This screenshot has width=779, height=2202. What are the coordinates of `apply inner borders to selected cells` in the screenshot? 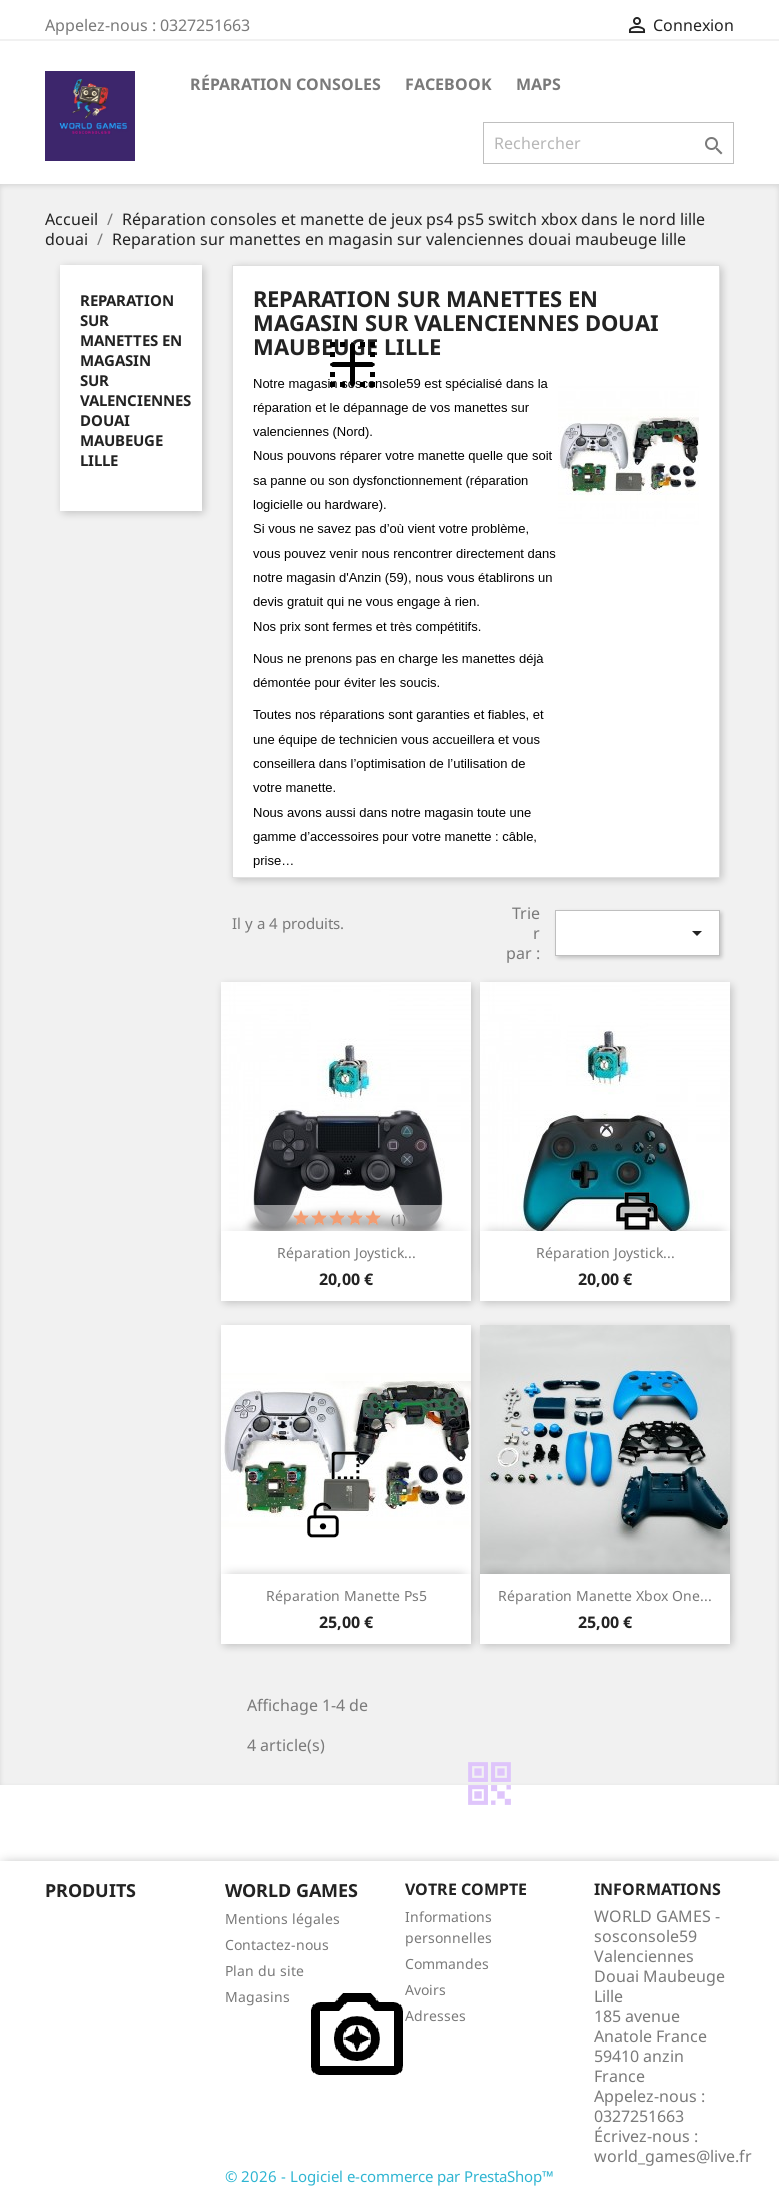 It's located at (352, 364).